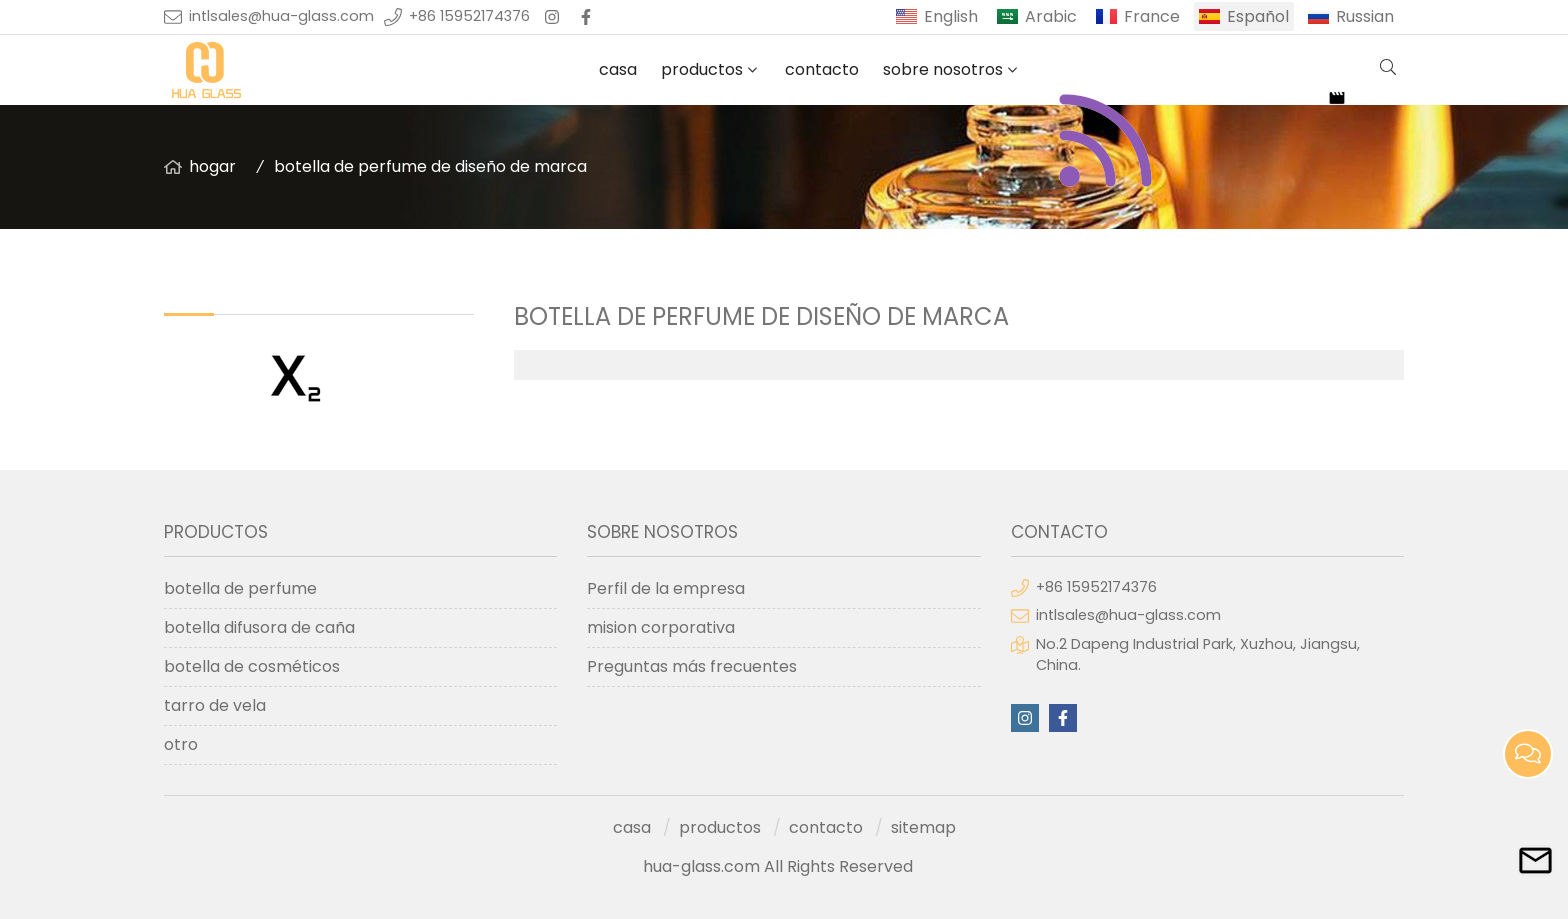 This screenshot has width=1568, height=919. What do you see at coordinates (1105, 140) in the screenshot?
I see `subscribe to RSS feed` at bounding box center [1105, 140].